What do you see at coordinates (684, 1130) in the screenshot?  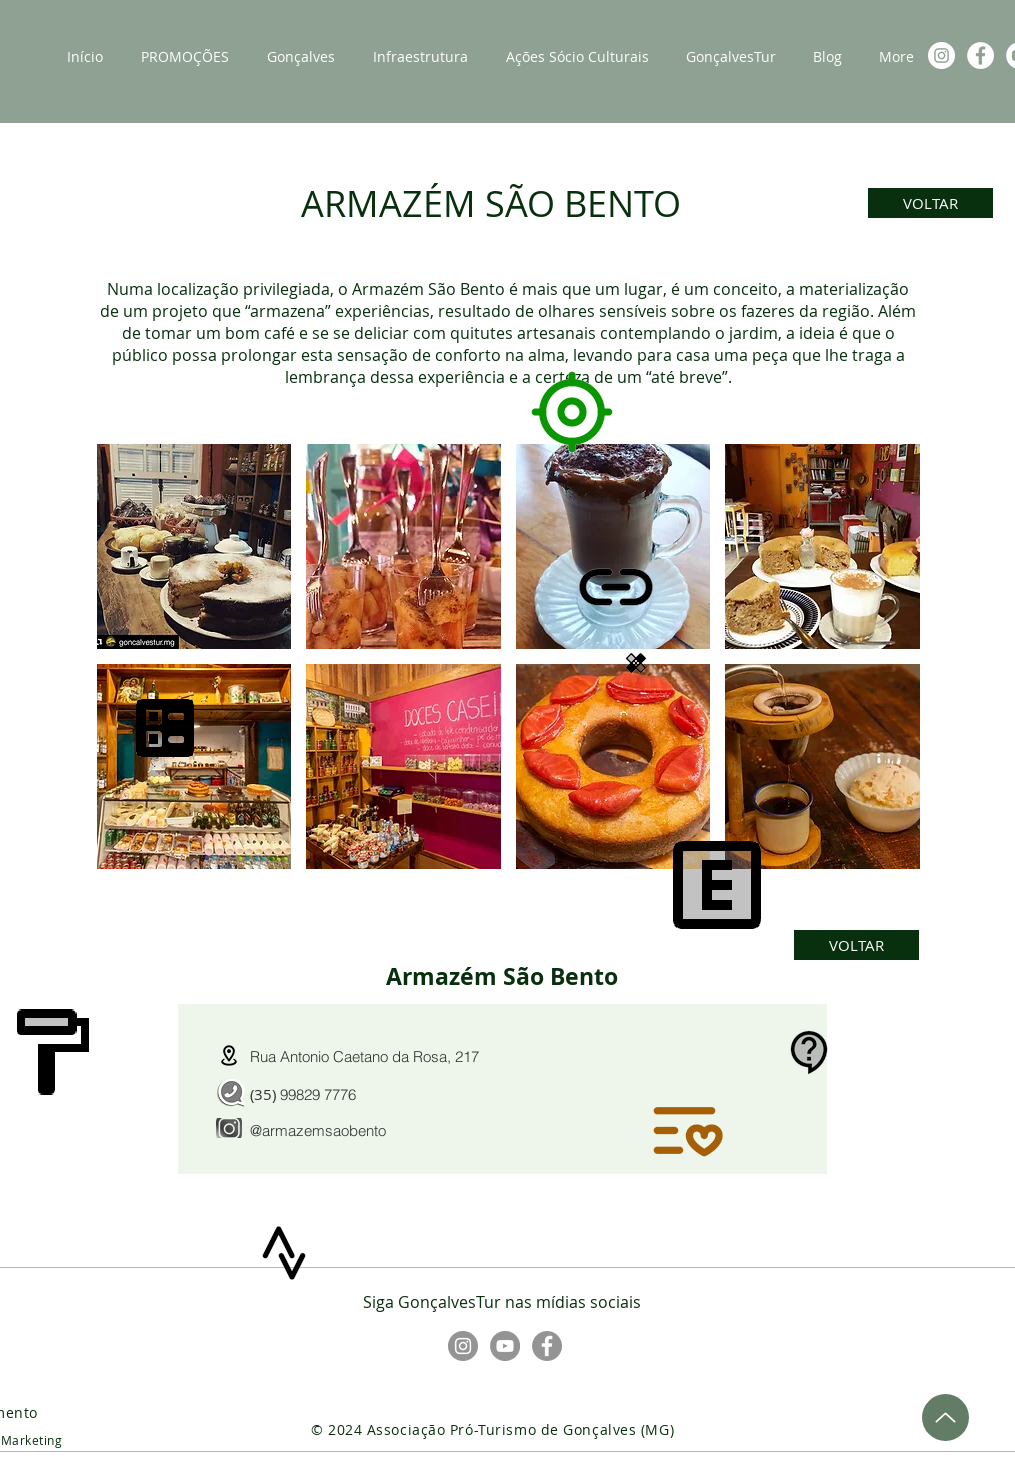 I see `view your favorites list` at bounding box center [684, 1130].